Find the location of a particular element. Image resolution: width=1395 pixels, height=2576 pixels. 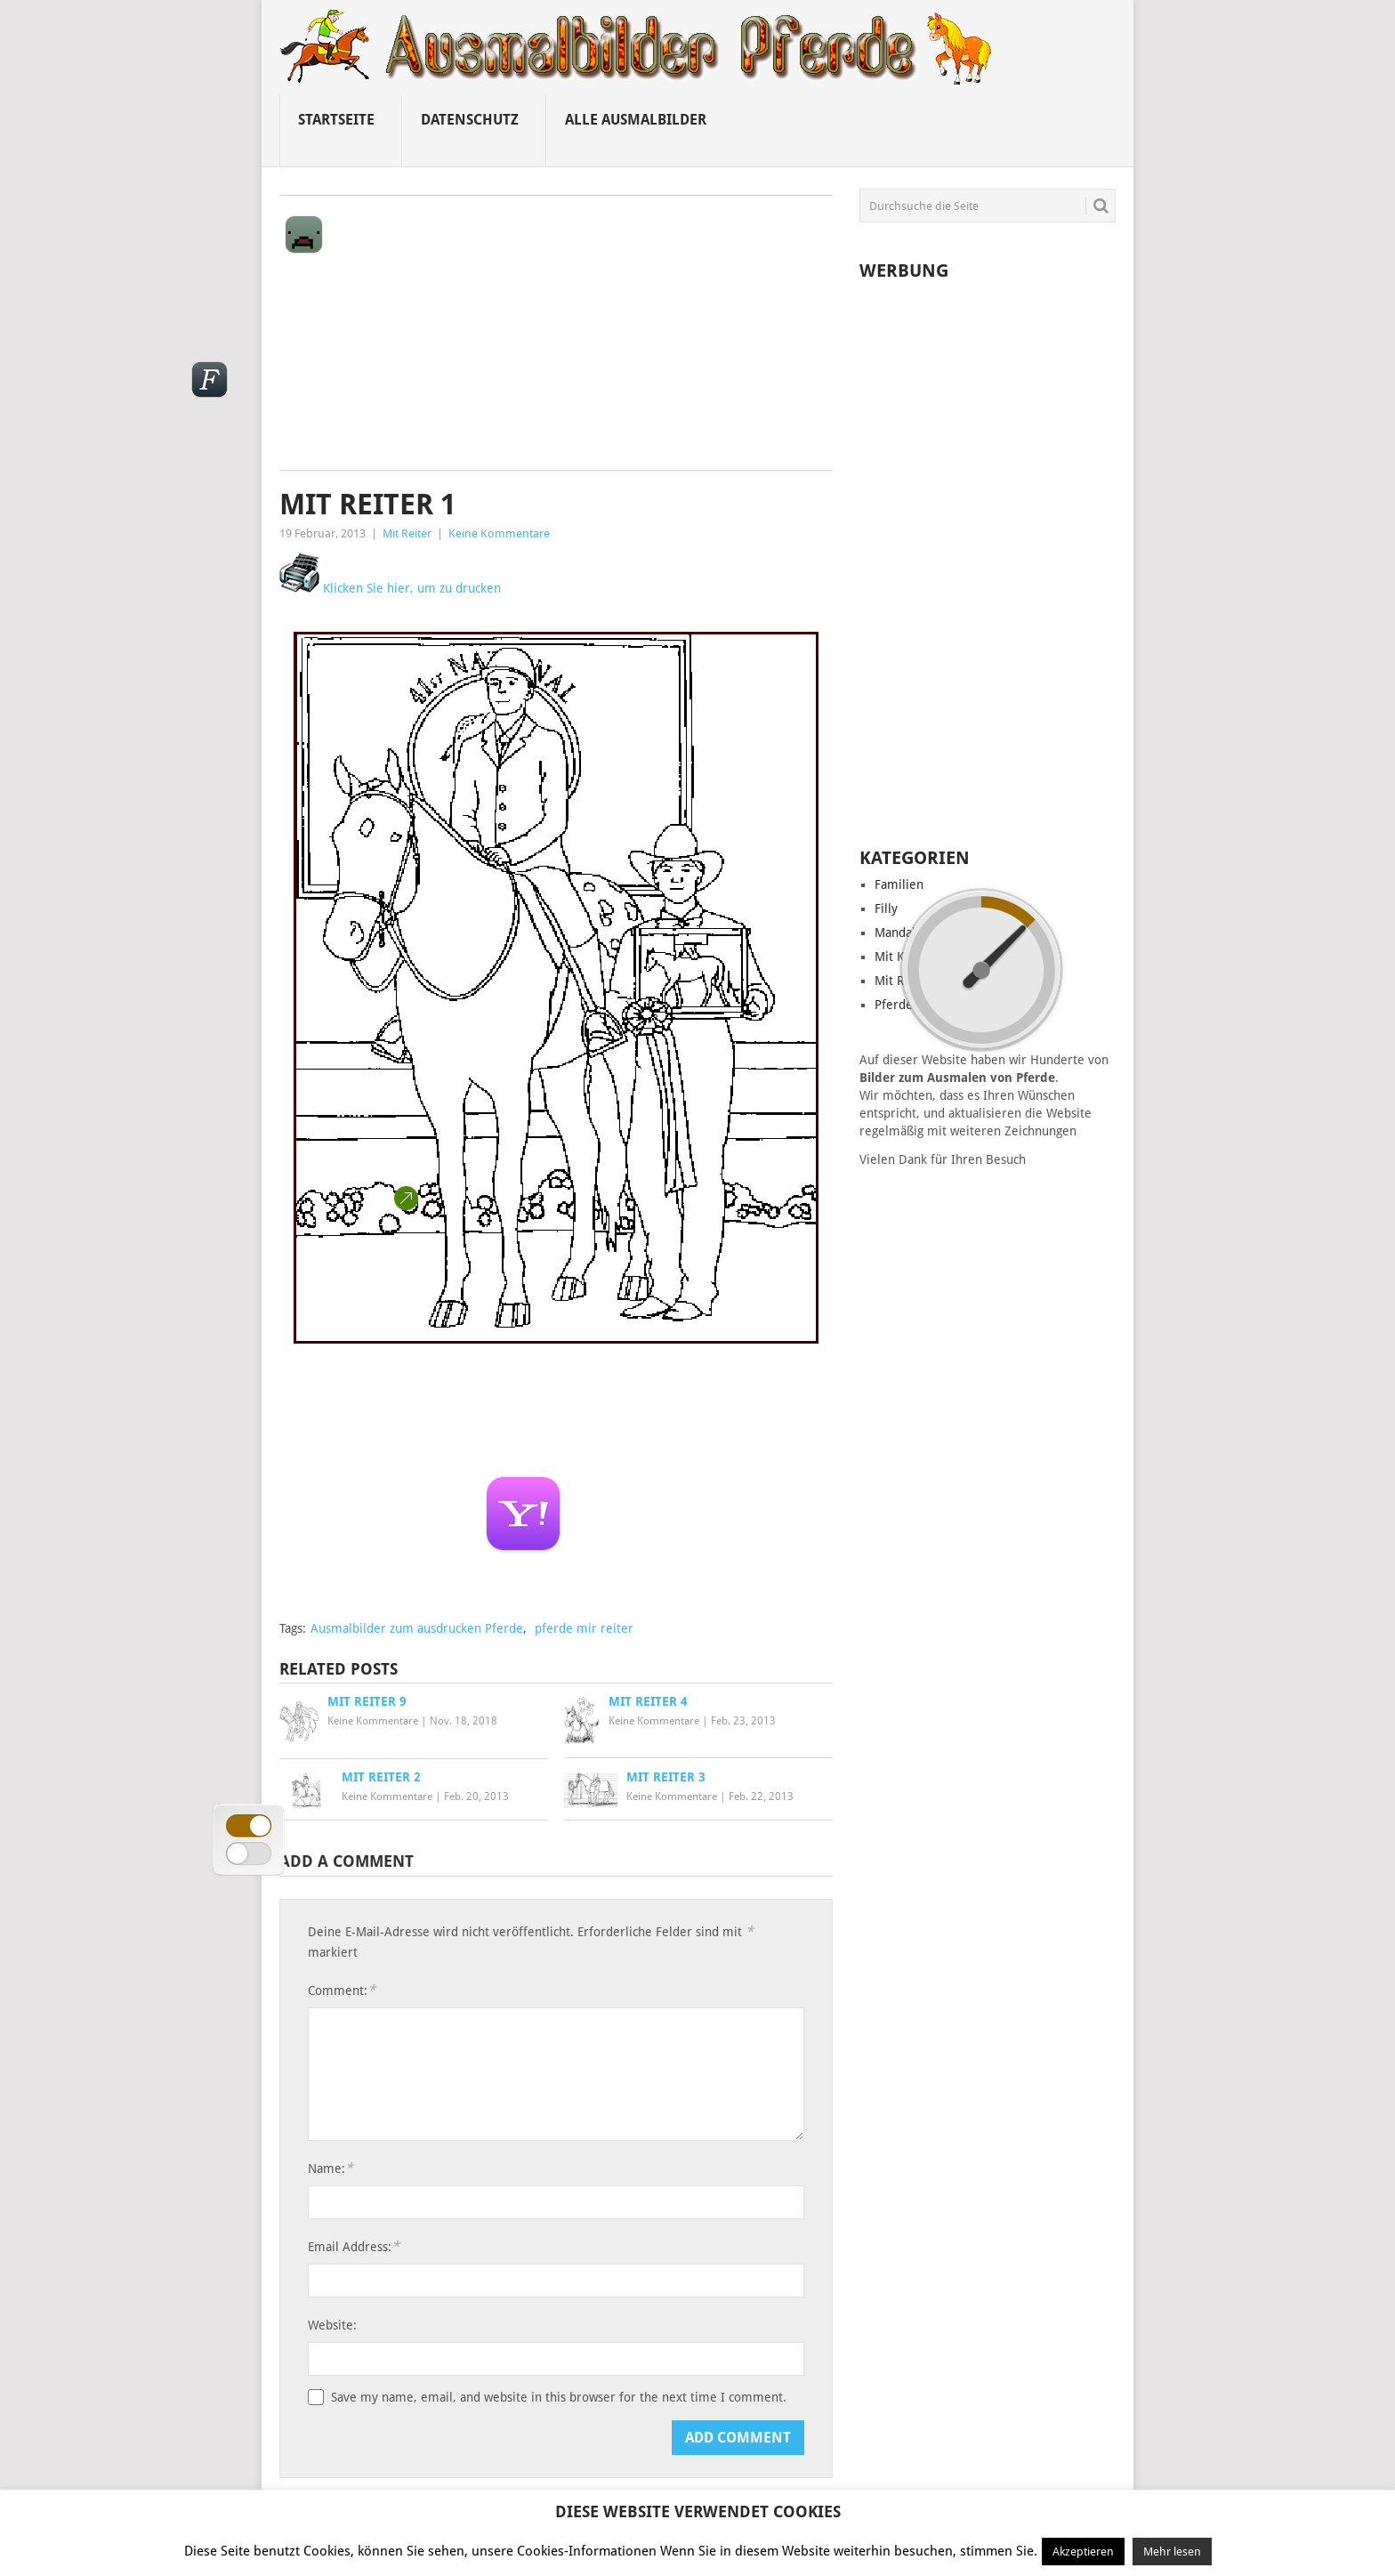

launch unturned game is located at coordinates (303, 234).